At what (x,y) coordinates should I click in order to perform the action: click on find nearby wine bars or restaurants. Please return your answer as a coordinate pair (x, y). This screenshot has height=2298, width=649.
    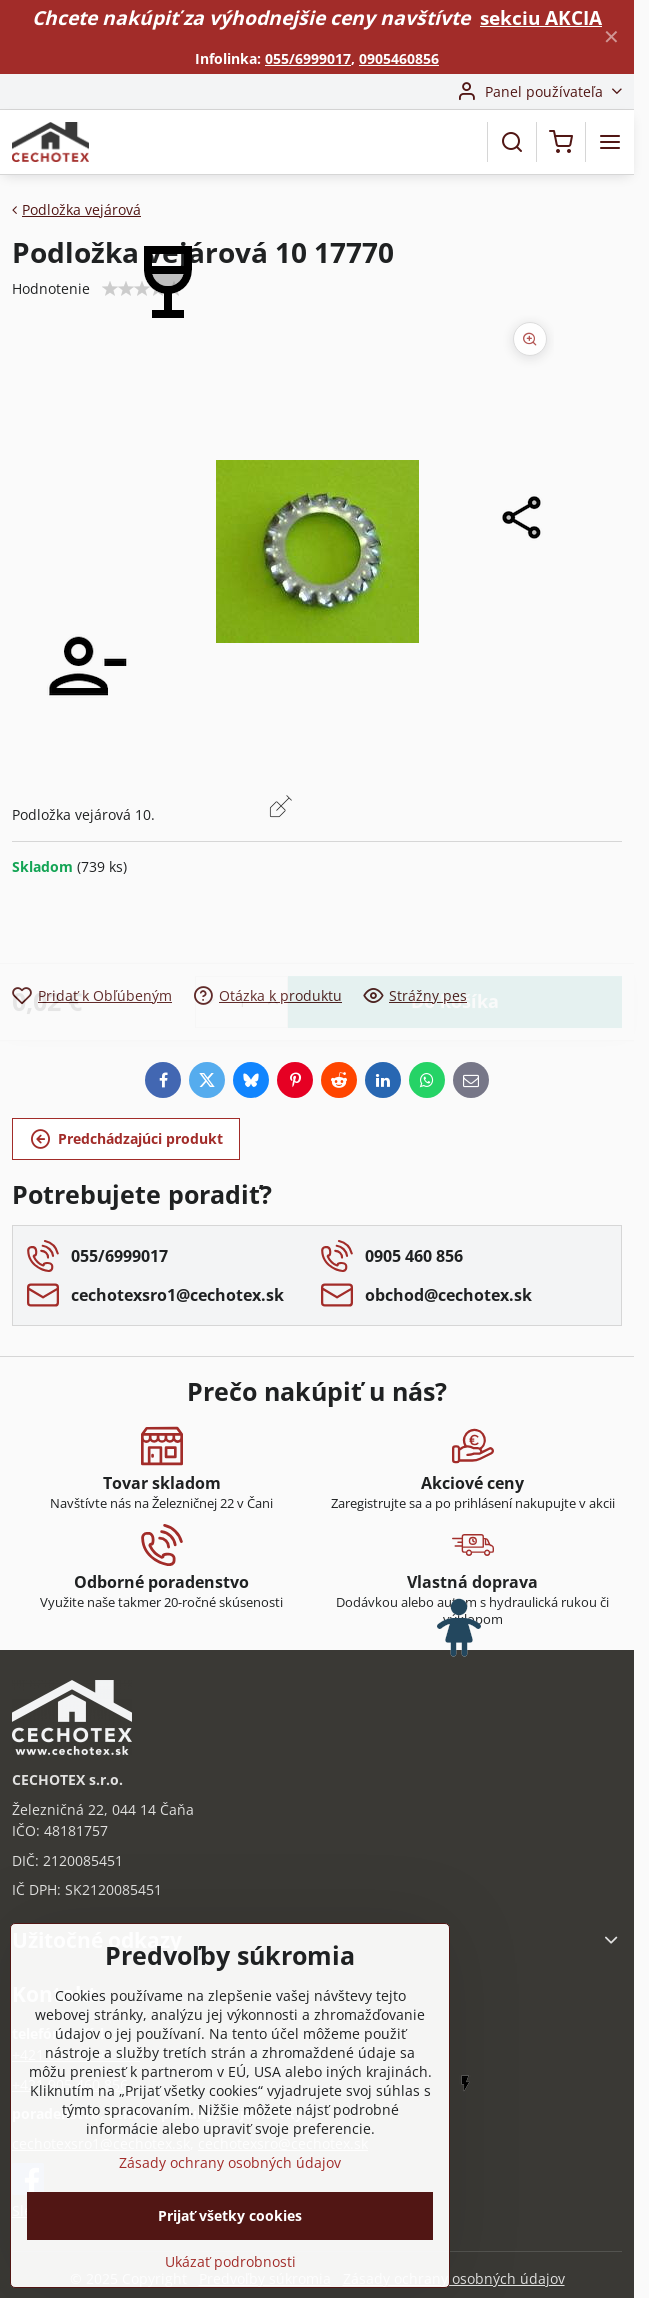
    Looking at the image, I should click on (168, 282).